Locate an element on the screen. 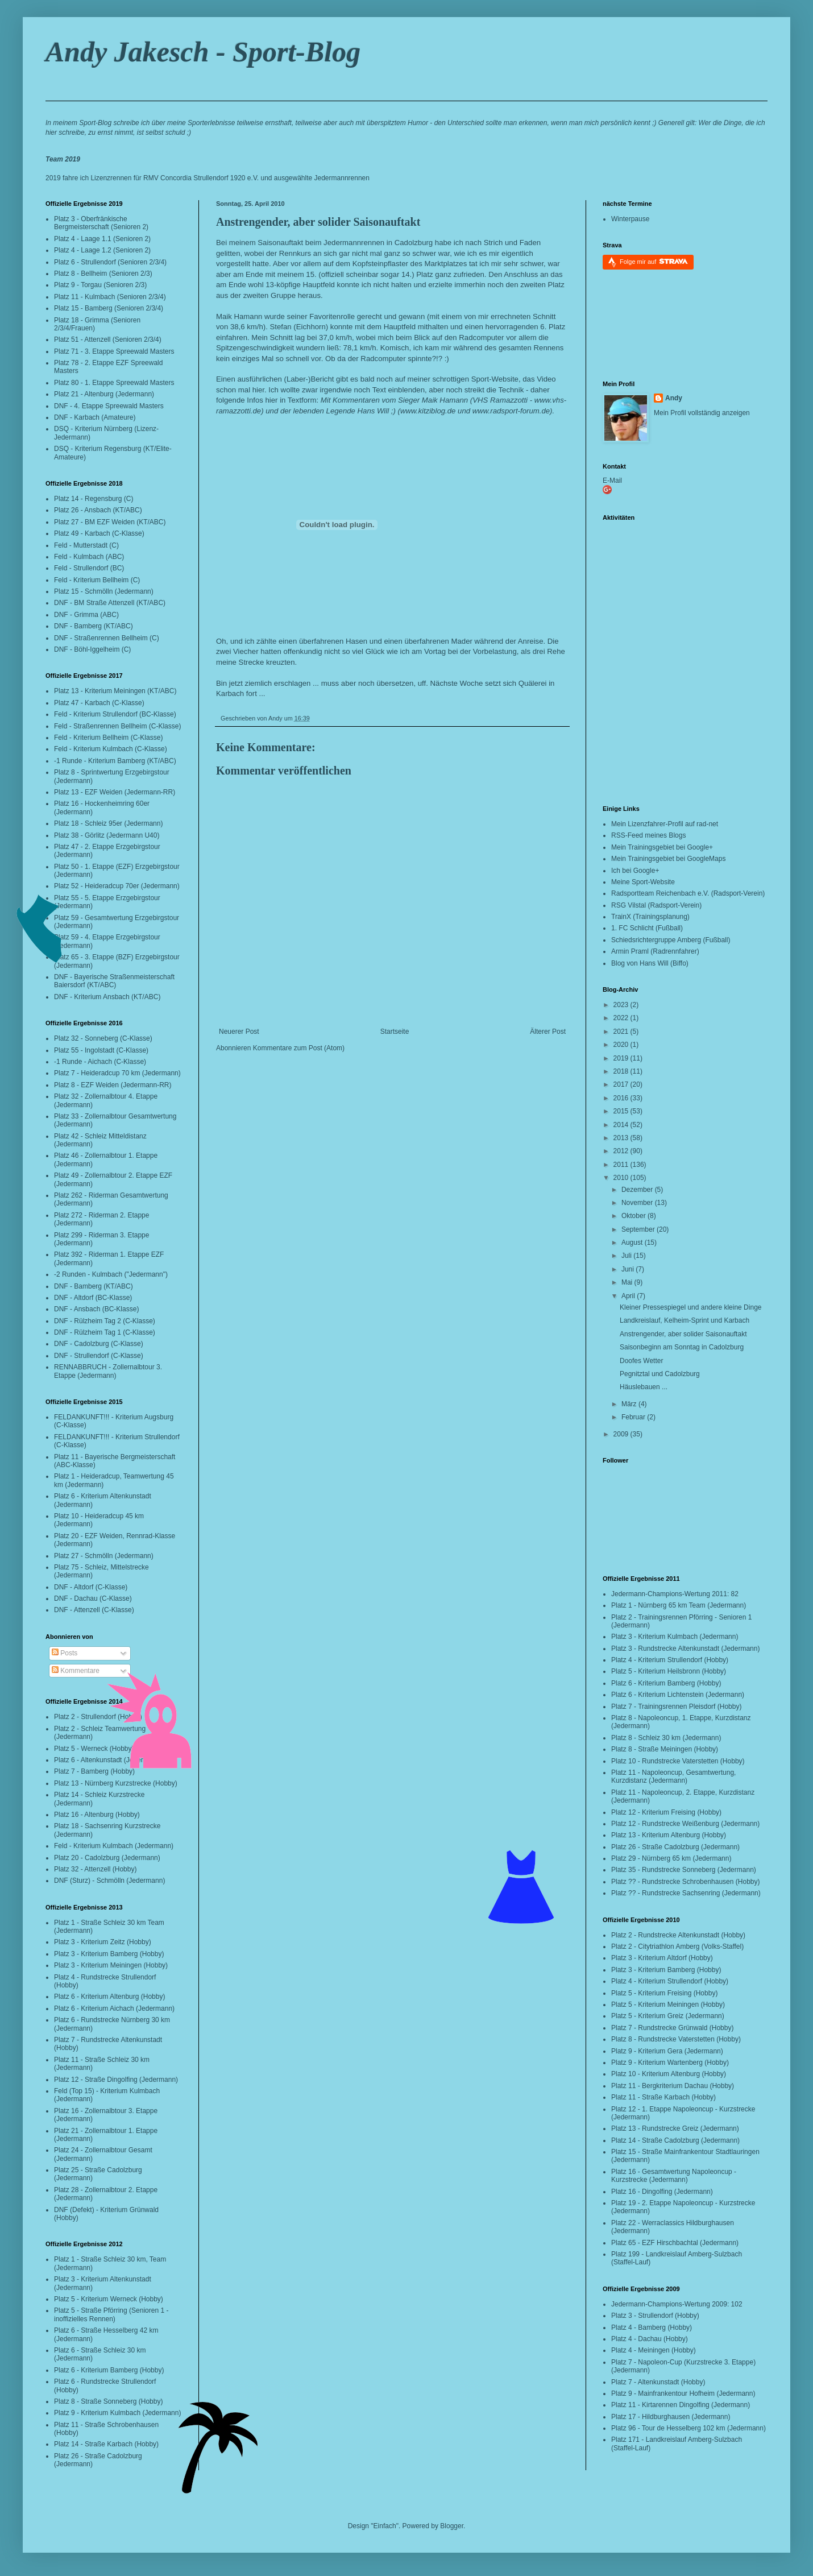 The height and width of the screenshot is (2576, 813). indicates tropical or beach-themed content is located at coordinates (217, 2447).